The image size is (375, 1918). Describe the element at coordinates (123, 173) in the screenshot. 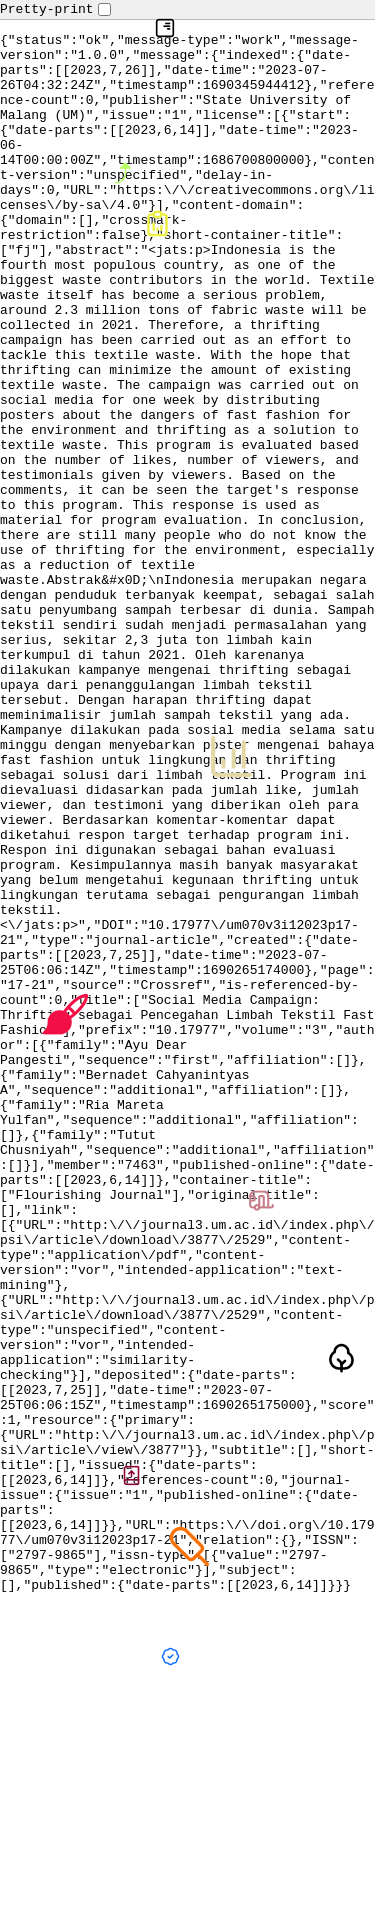

I see `go back and up in navigation` at that location.